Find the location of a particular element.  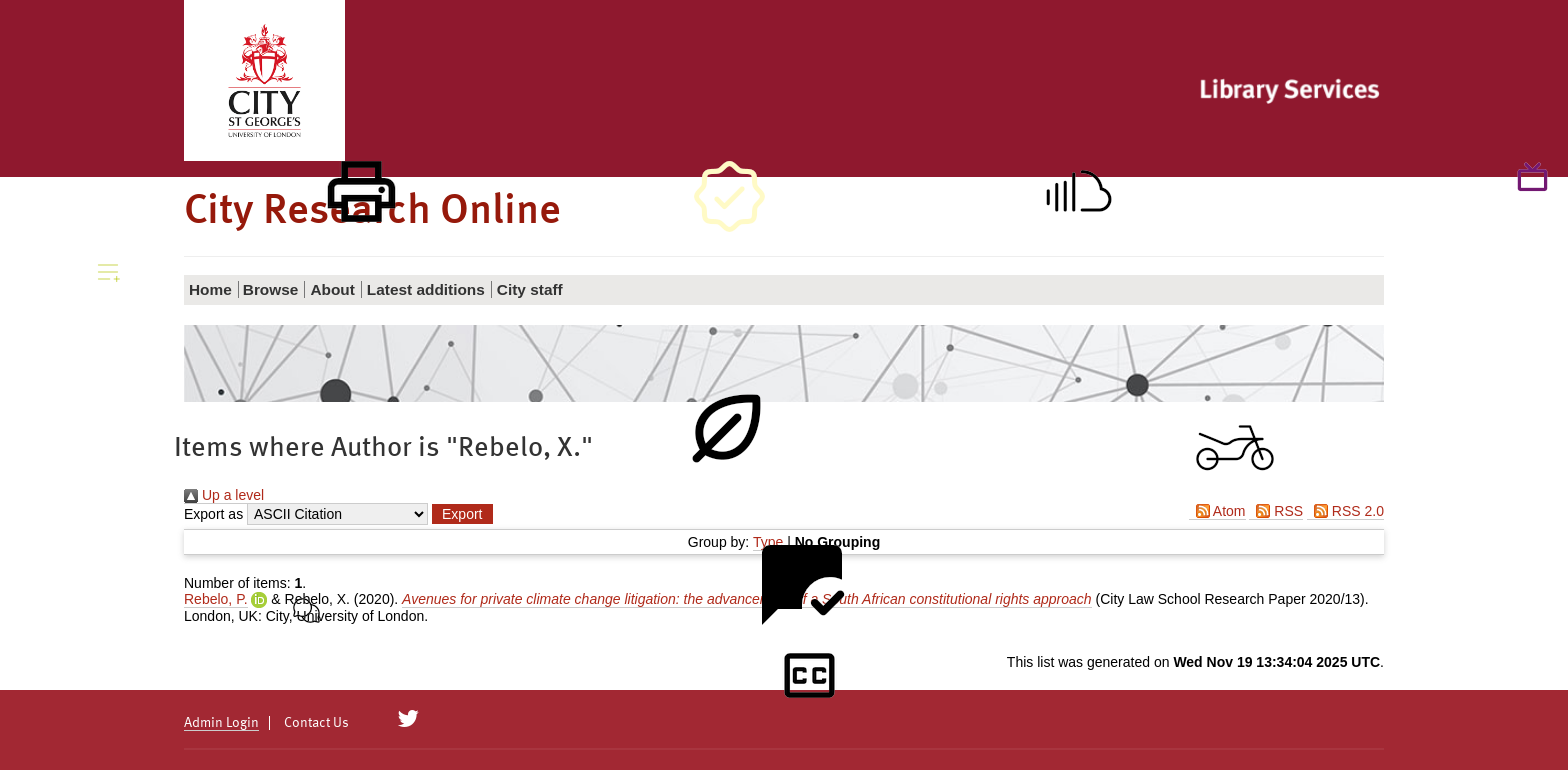

select motorcycle as vehicle type is located at coordinates (1235, 449).